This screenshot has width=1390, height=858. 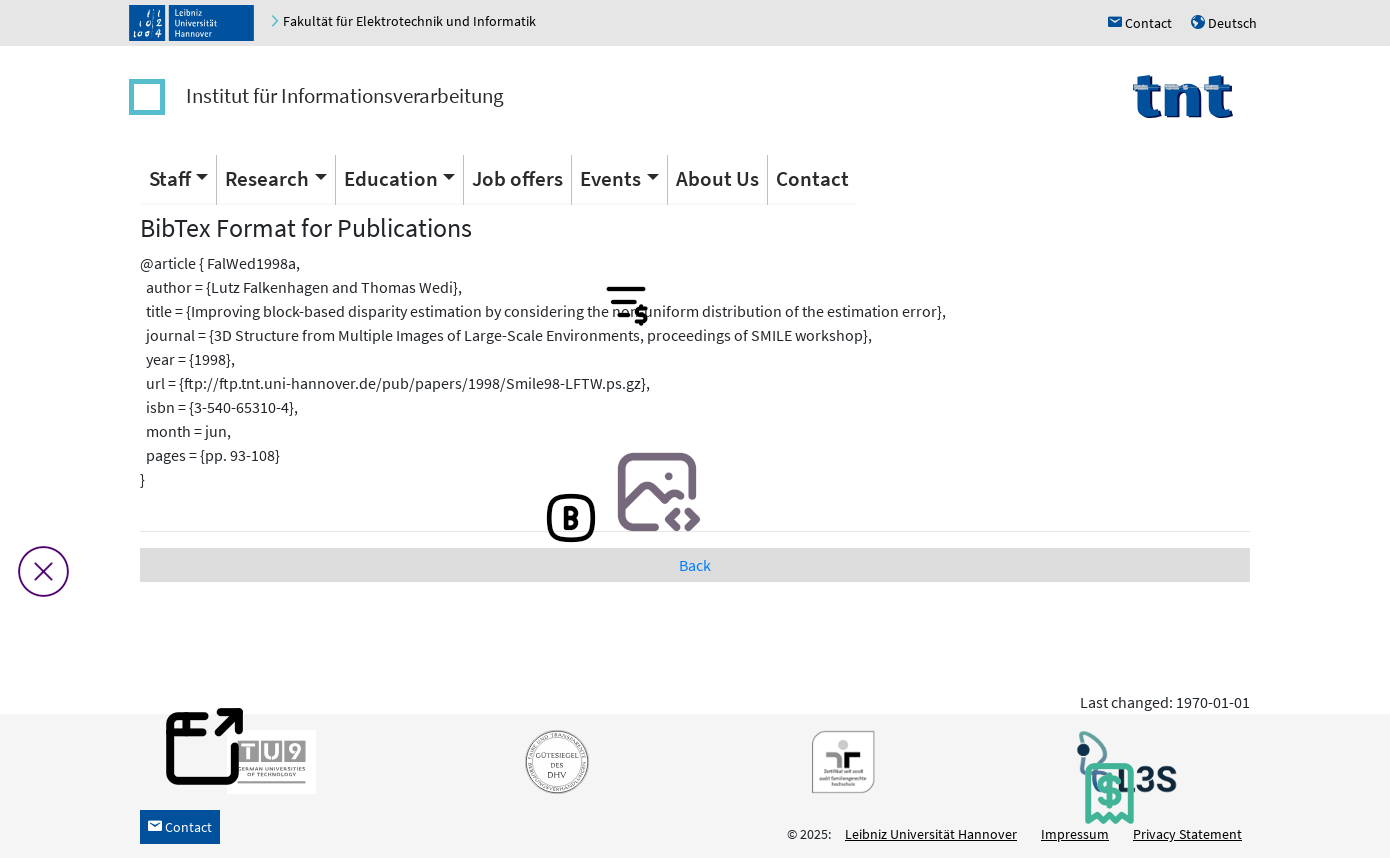 I want to click on apply bold formatting to selected text, so click(x=571, y=518).